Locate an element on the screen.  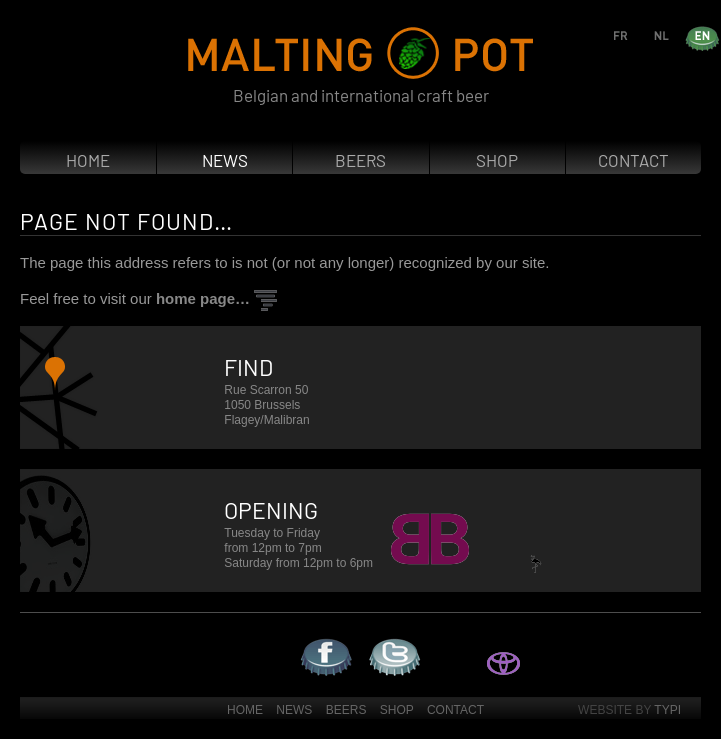
Toyota brand logo is located at coordinates (503, 663).